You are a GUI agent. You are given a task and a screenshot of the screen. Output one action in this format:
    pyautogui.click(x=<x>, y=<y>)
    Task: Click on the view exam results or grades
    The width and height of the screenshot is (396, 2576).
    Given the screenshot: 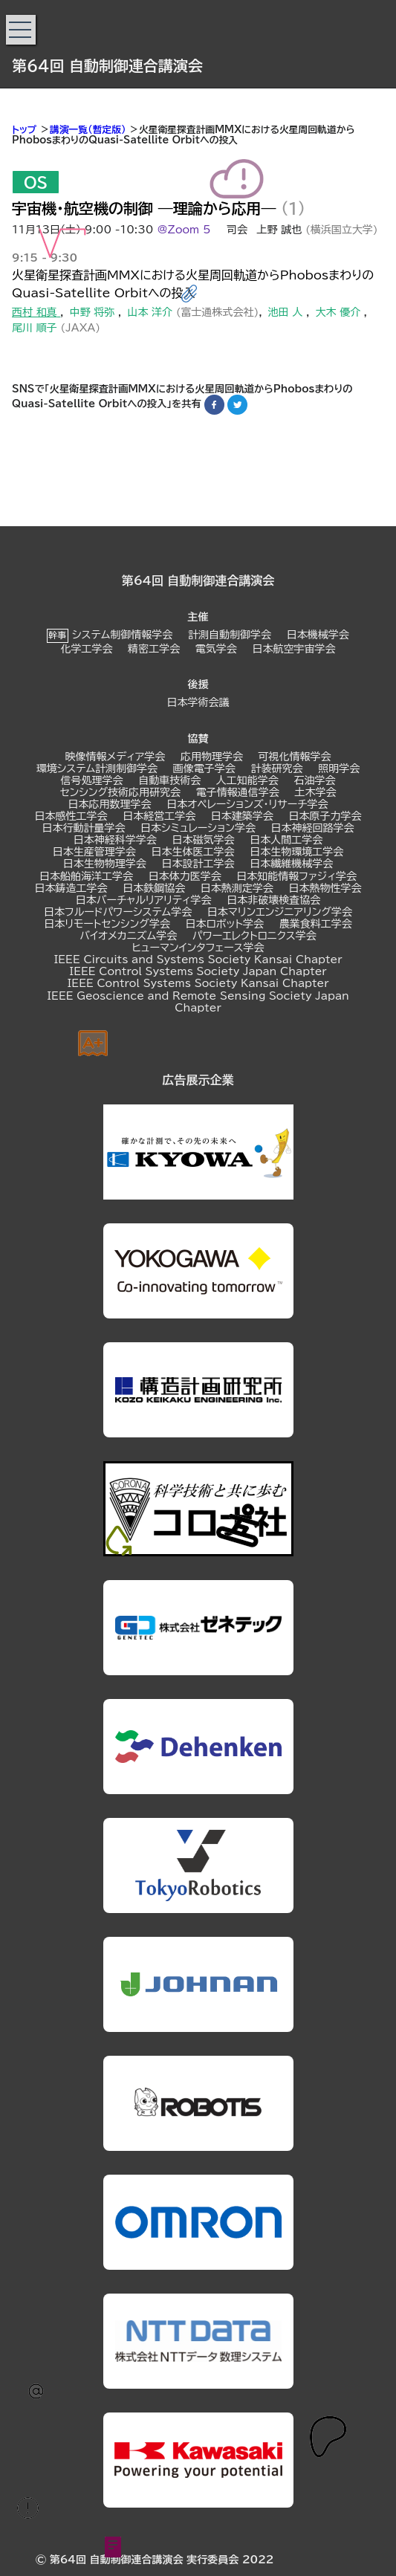 What is the action you would take?
    pyautogui.click(x=93, y=1043)
    